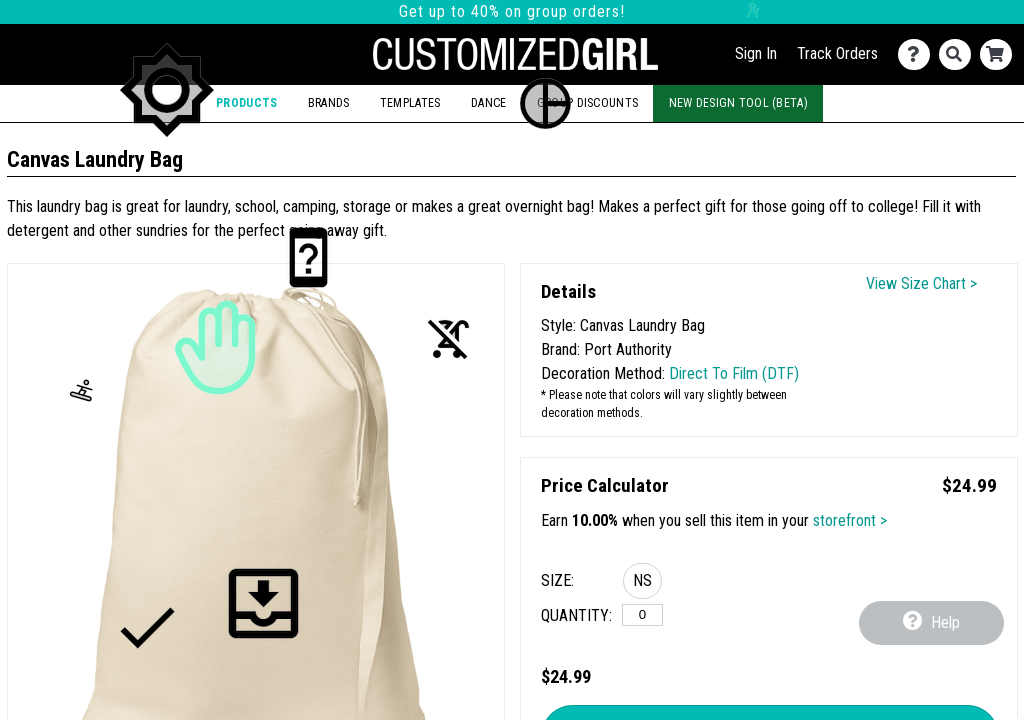  Describe the element at coordinates (167, 90) in the screenshot. I see `adjust screen brightness settings` at that location.